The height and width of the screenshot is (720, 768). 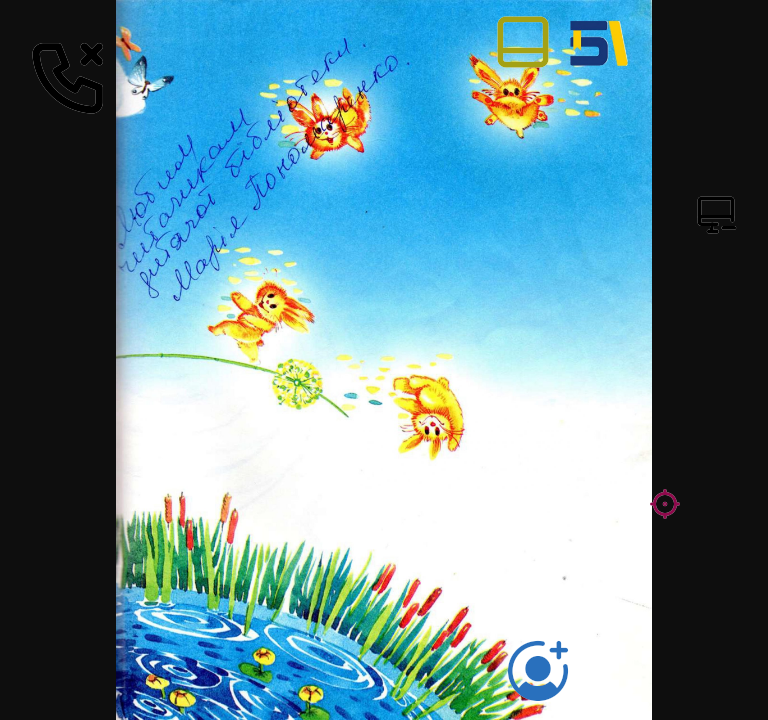 I want to click on remove a desktop device from your account, so click(x=716, y=215).